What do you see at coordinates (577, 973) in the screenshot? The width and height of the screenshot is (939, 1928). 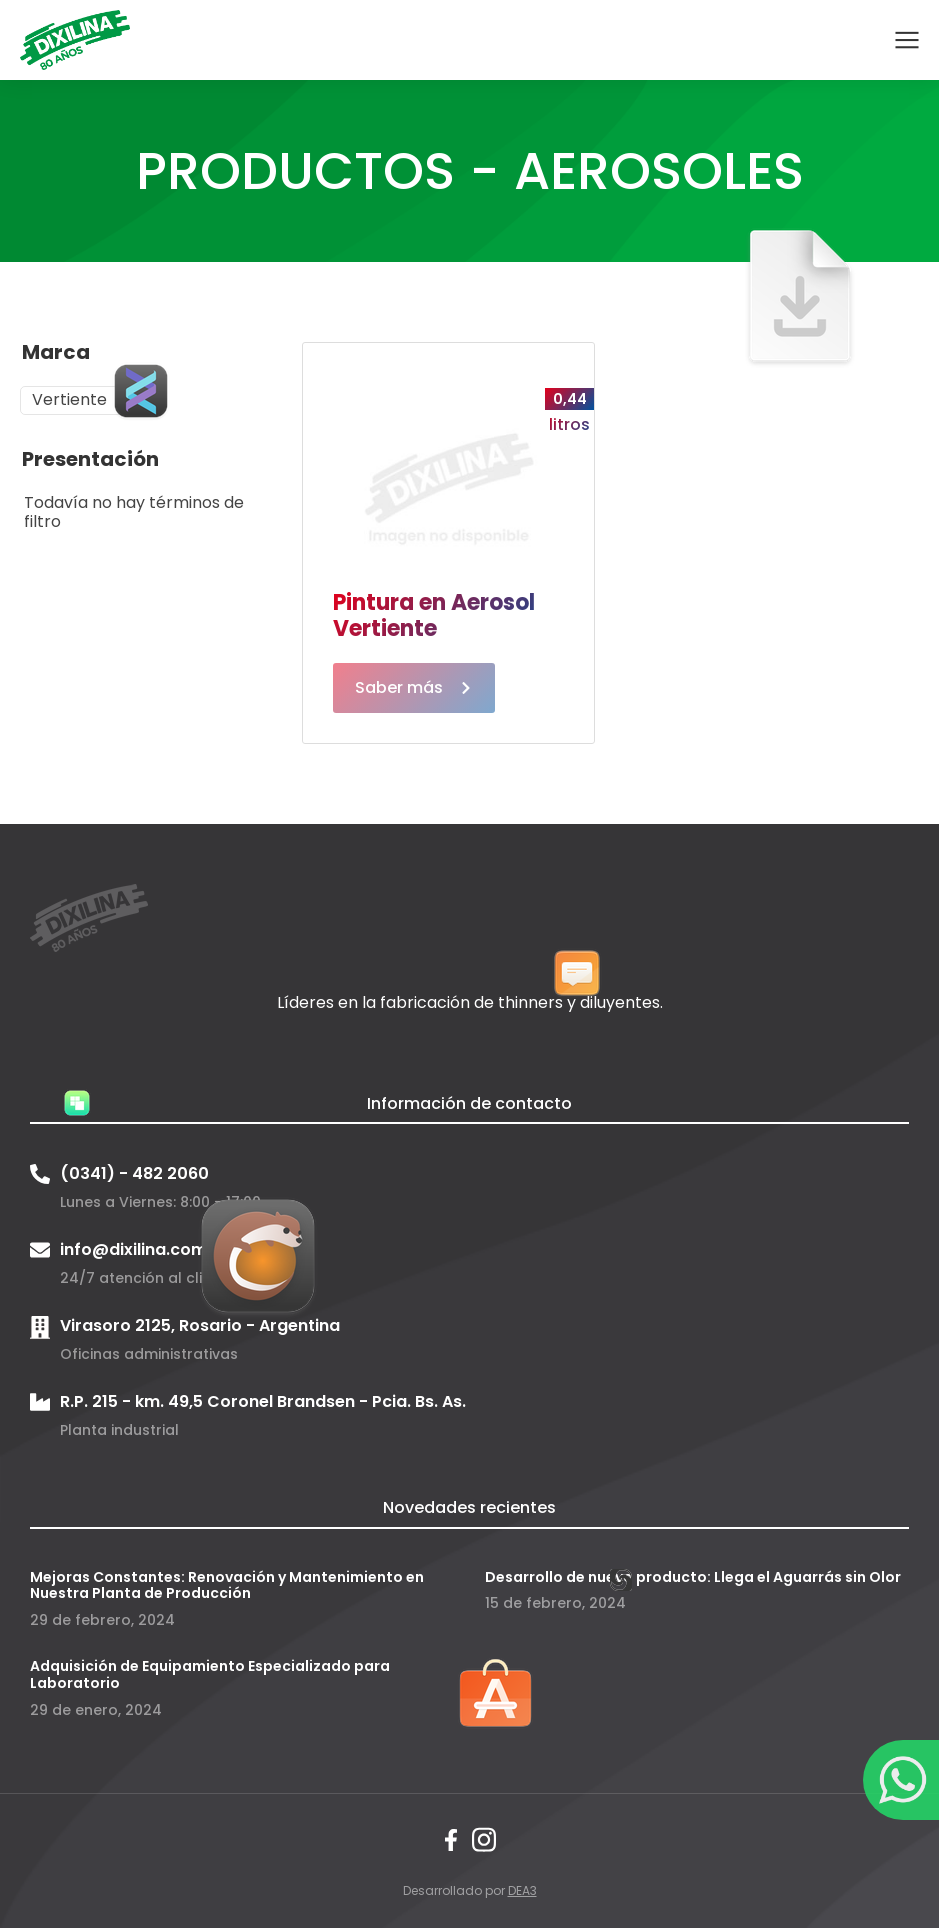 I see `open instant messaging app` at bounding box center [577, 973].